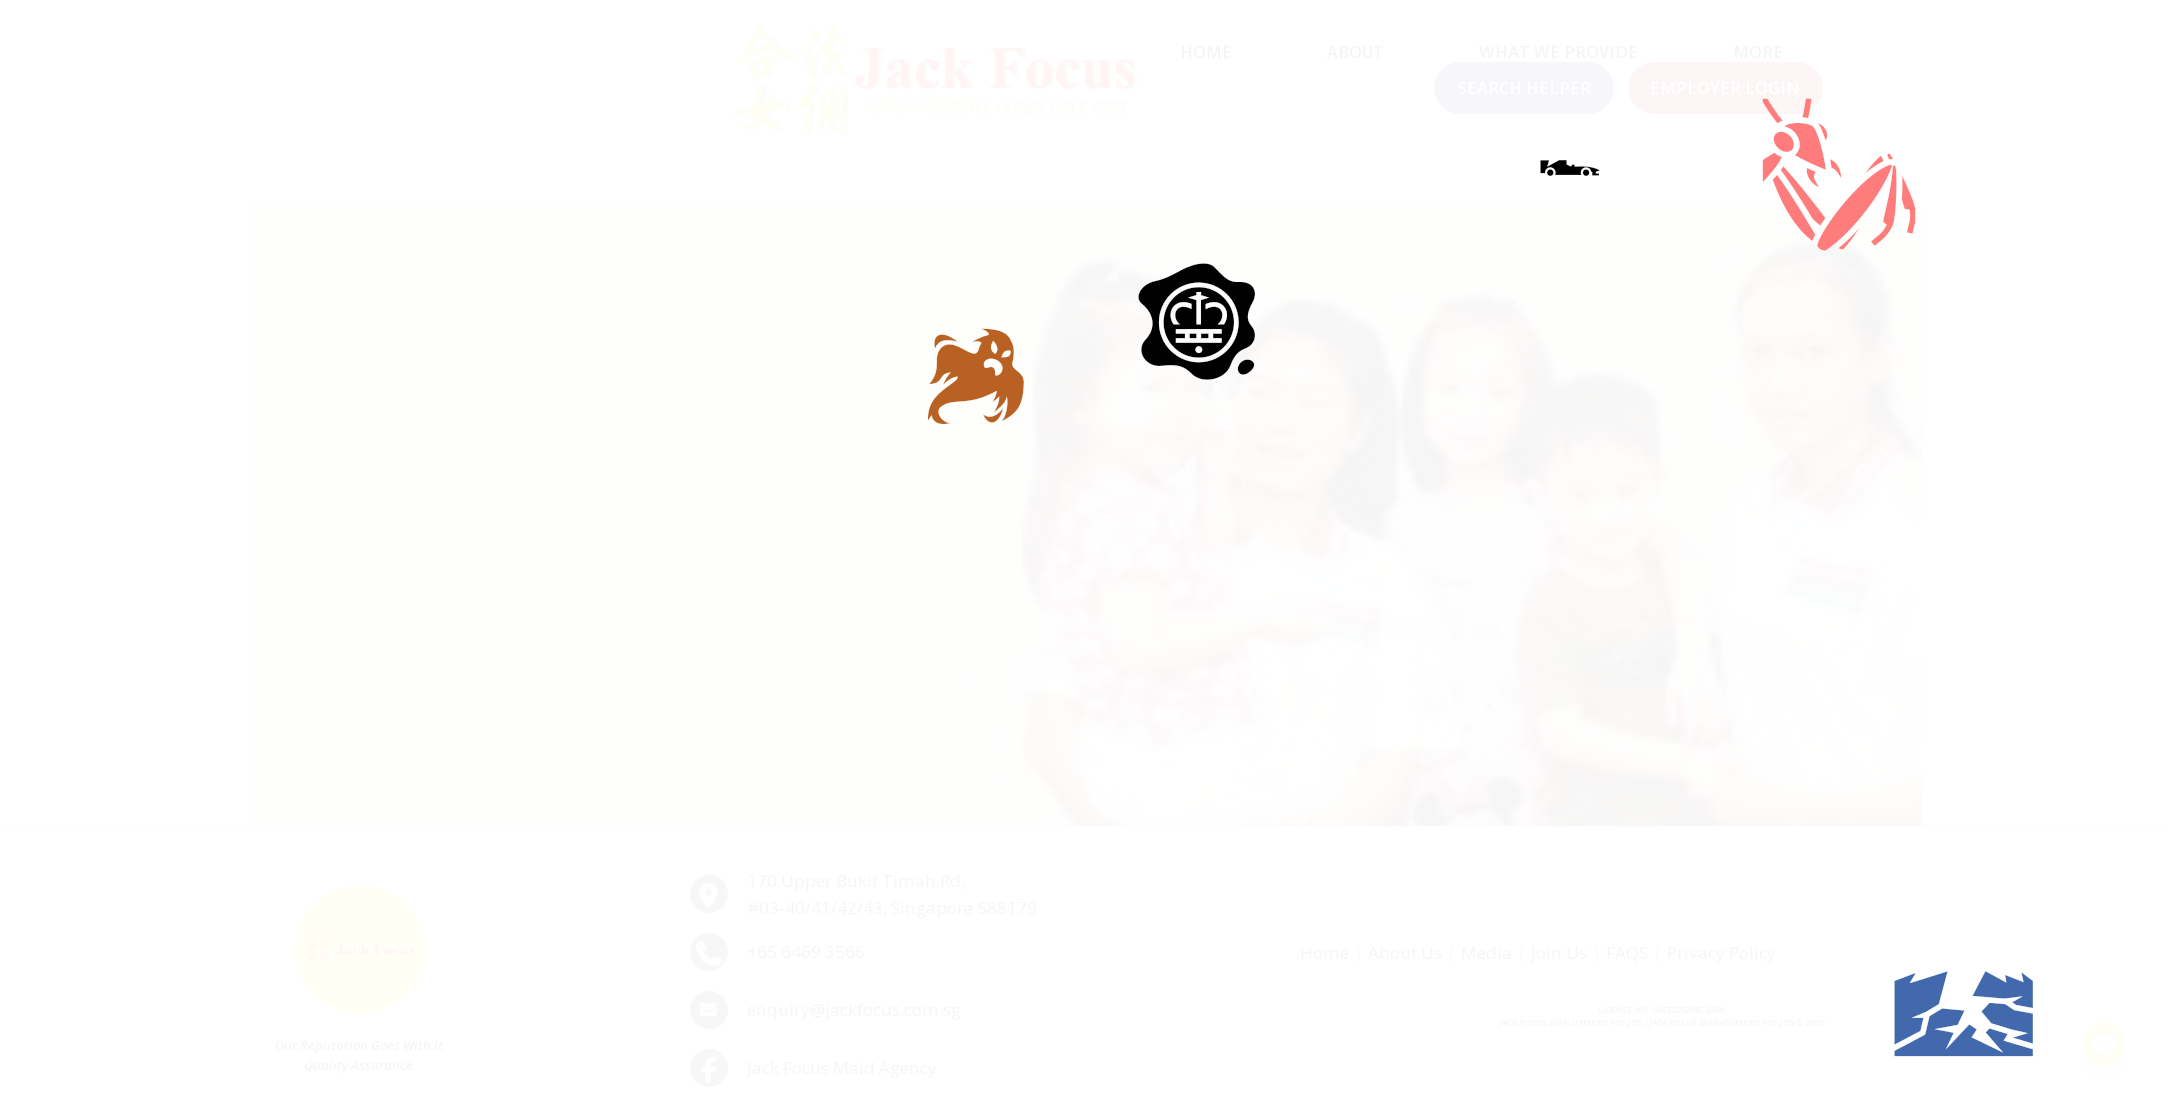  What do you see at coordinates (1839, 175) in the screenshot?
I see `indicates insect or bug-type creature in game` at bounding box center [1839, 175].